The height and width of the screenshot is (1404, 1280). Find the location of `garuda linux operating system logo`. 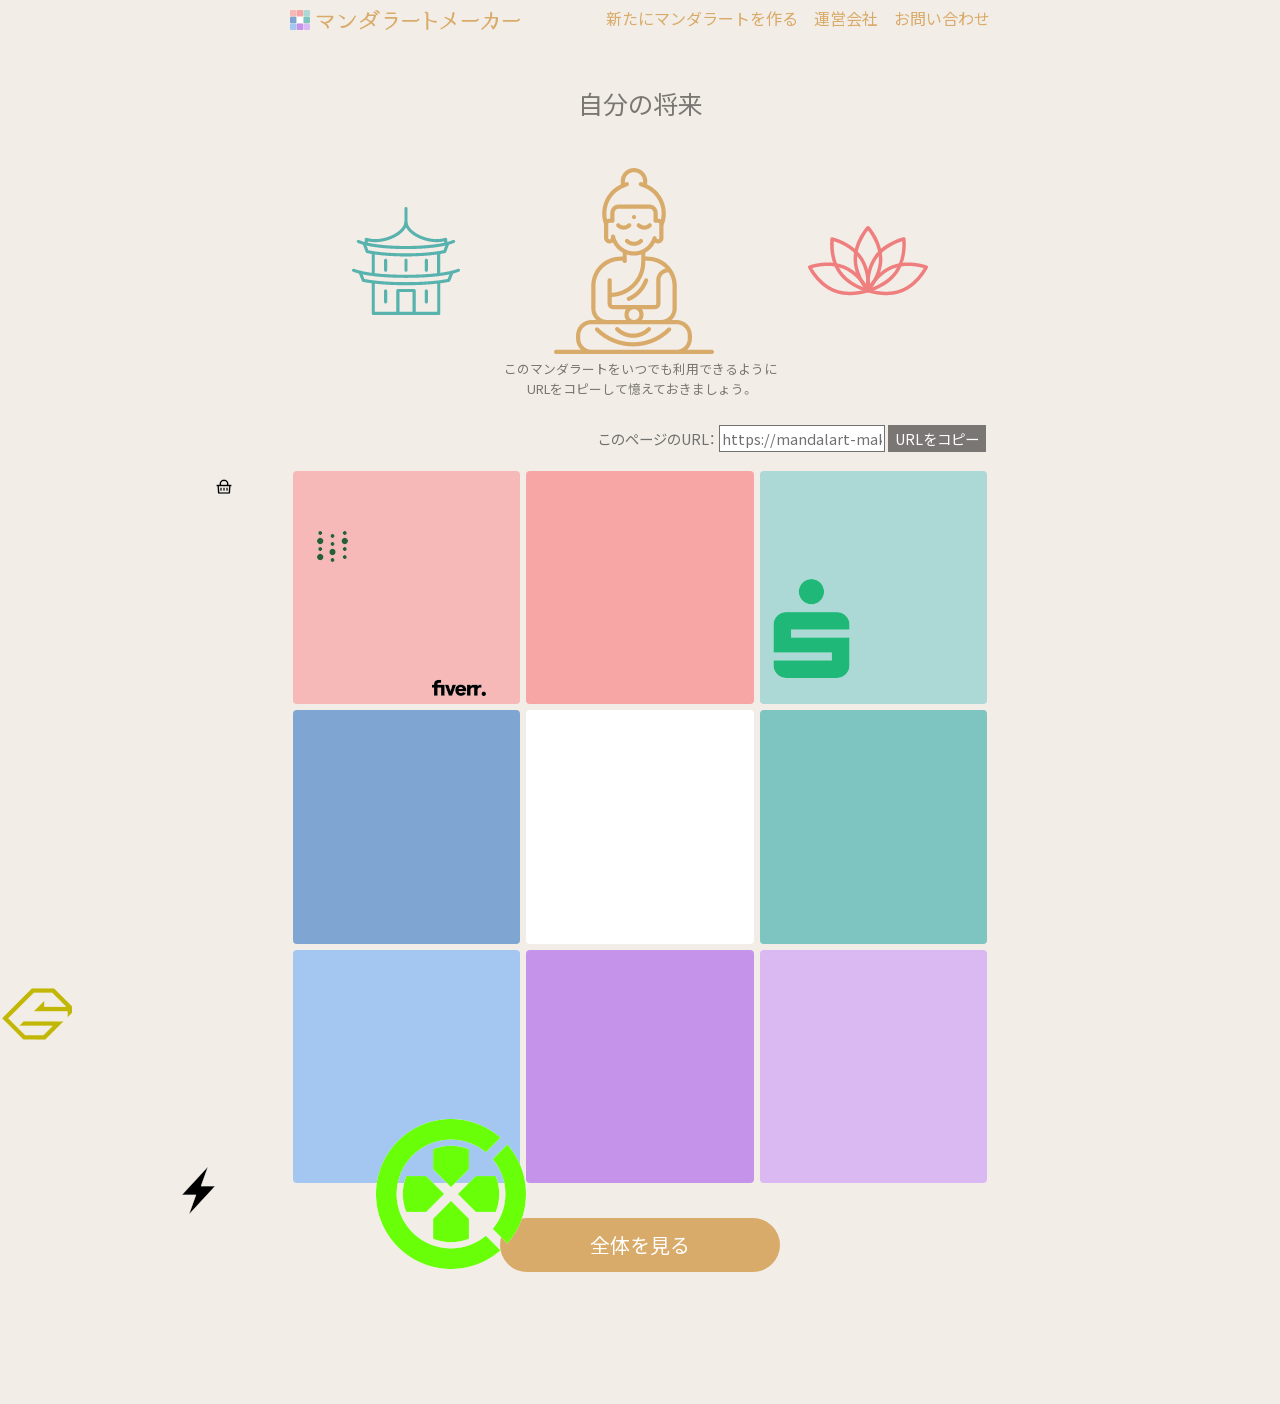

garuda linux operating system logo is located at coordinates (37, 1014).